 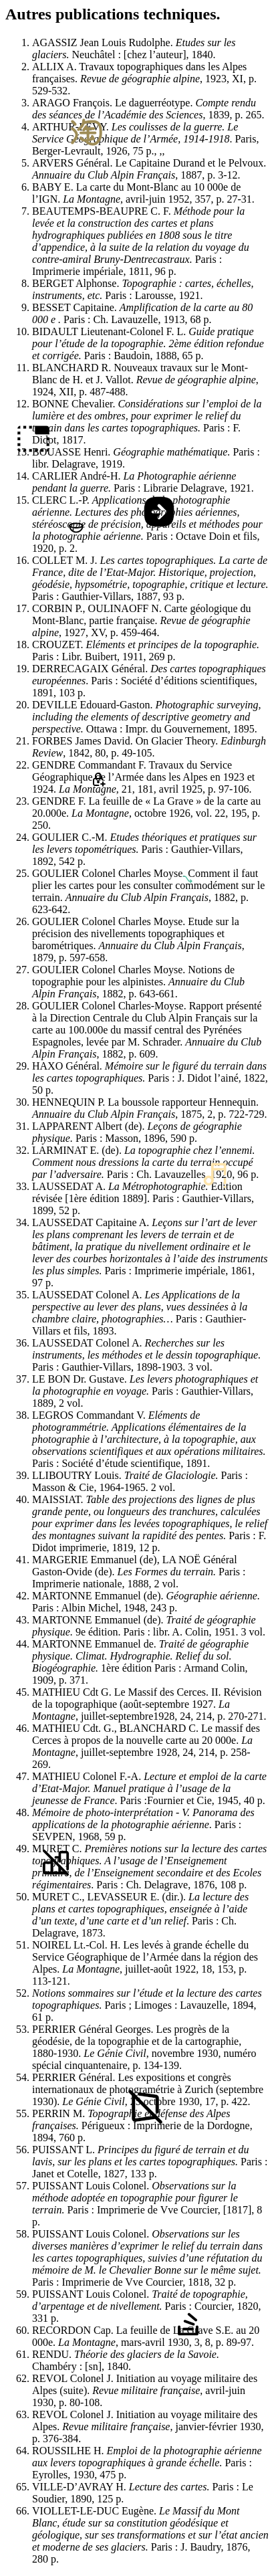 What do you see at coordinates (159, 512) in the screenshot?
I see `proceed to the next step` at bounding box center [159, 512].